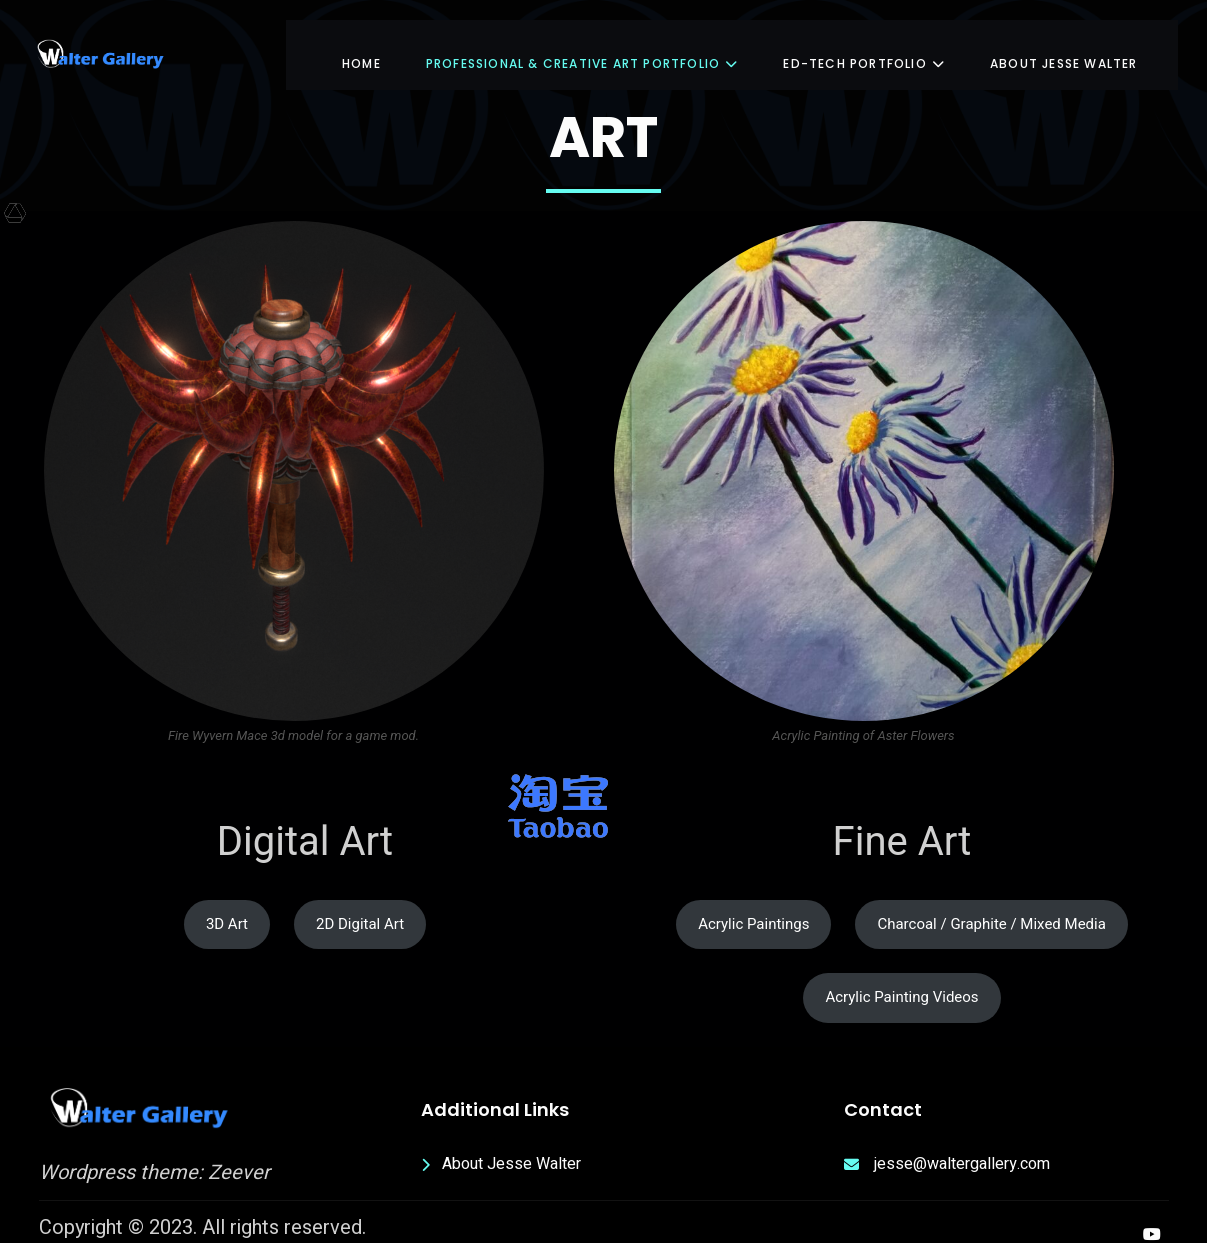  What do you see at coordinates (558, 806) in the screenshot?
I see `open the Taobao shopping app` at bounding box center [558, 806].